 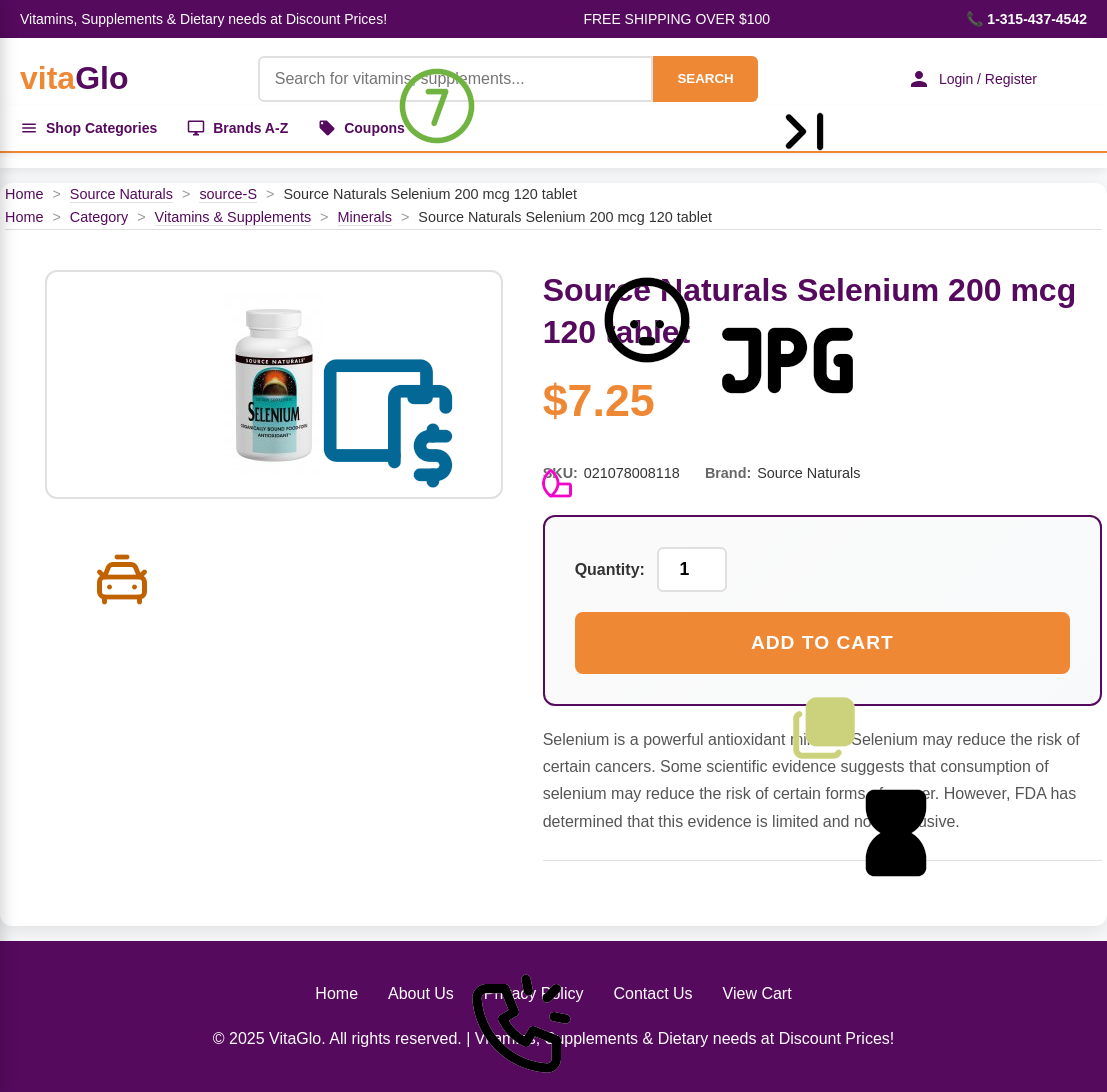 I want to click on indicates a sad or disappointed mood, so click(x=647, y=320).